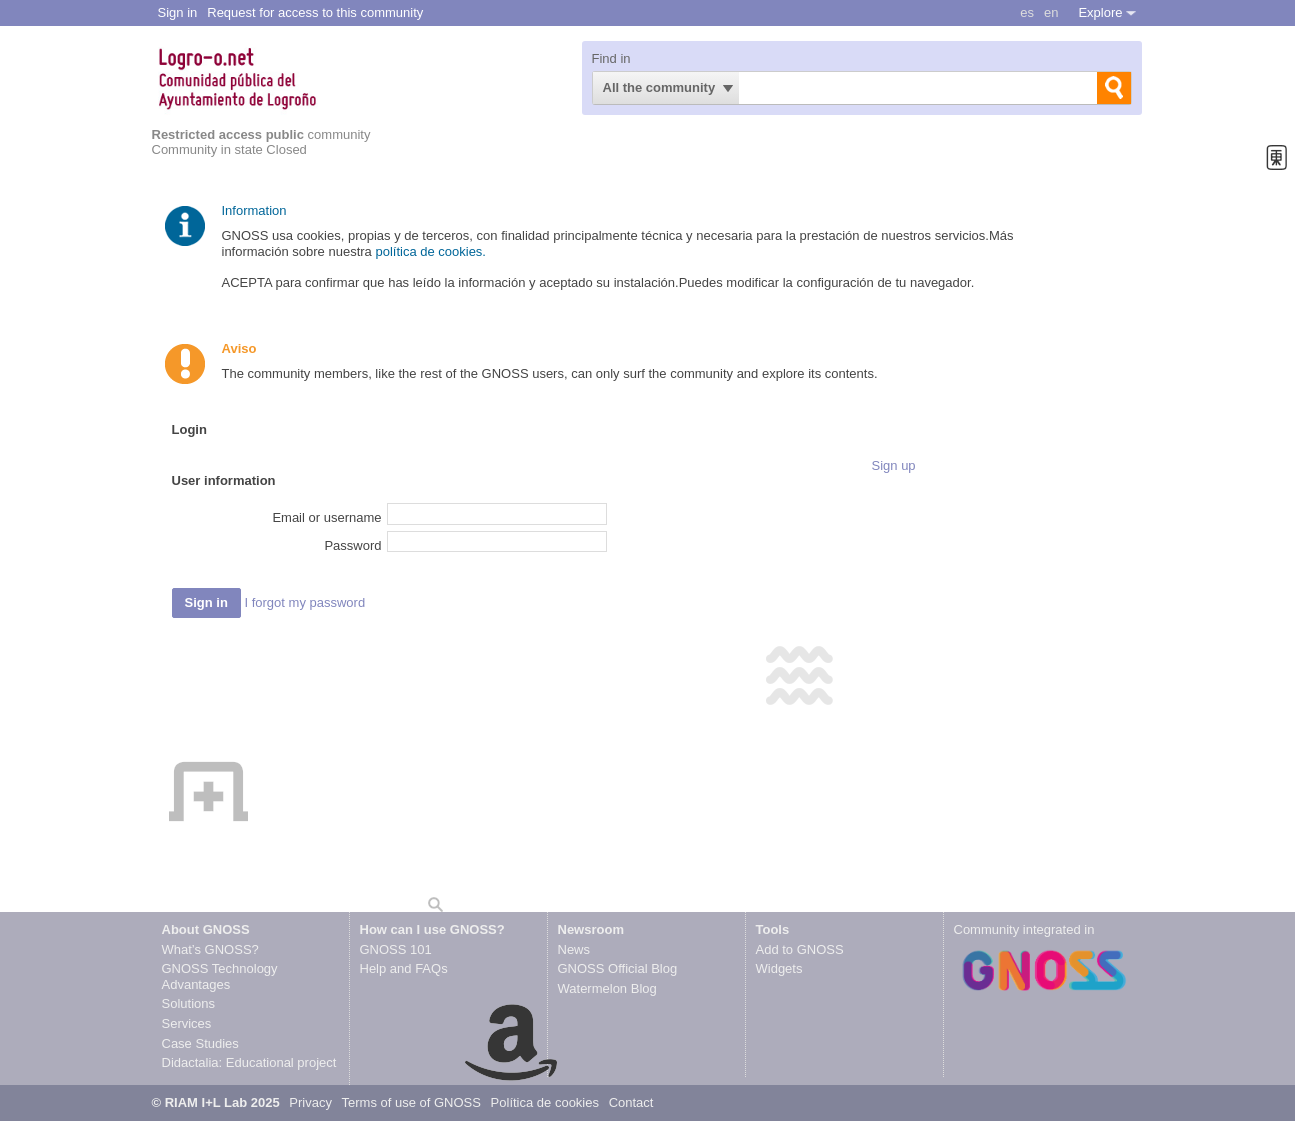  I want to click on open a new browser tab, so click(208, 791).